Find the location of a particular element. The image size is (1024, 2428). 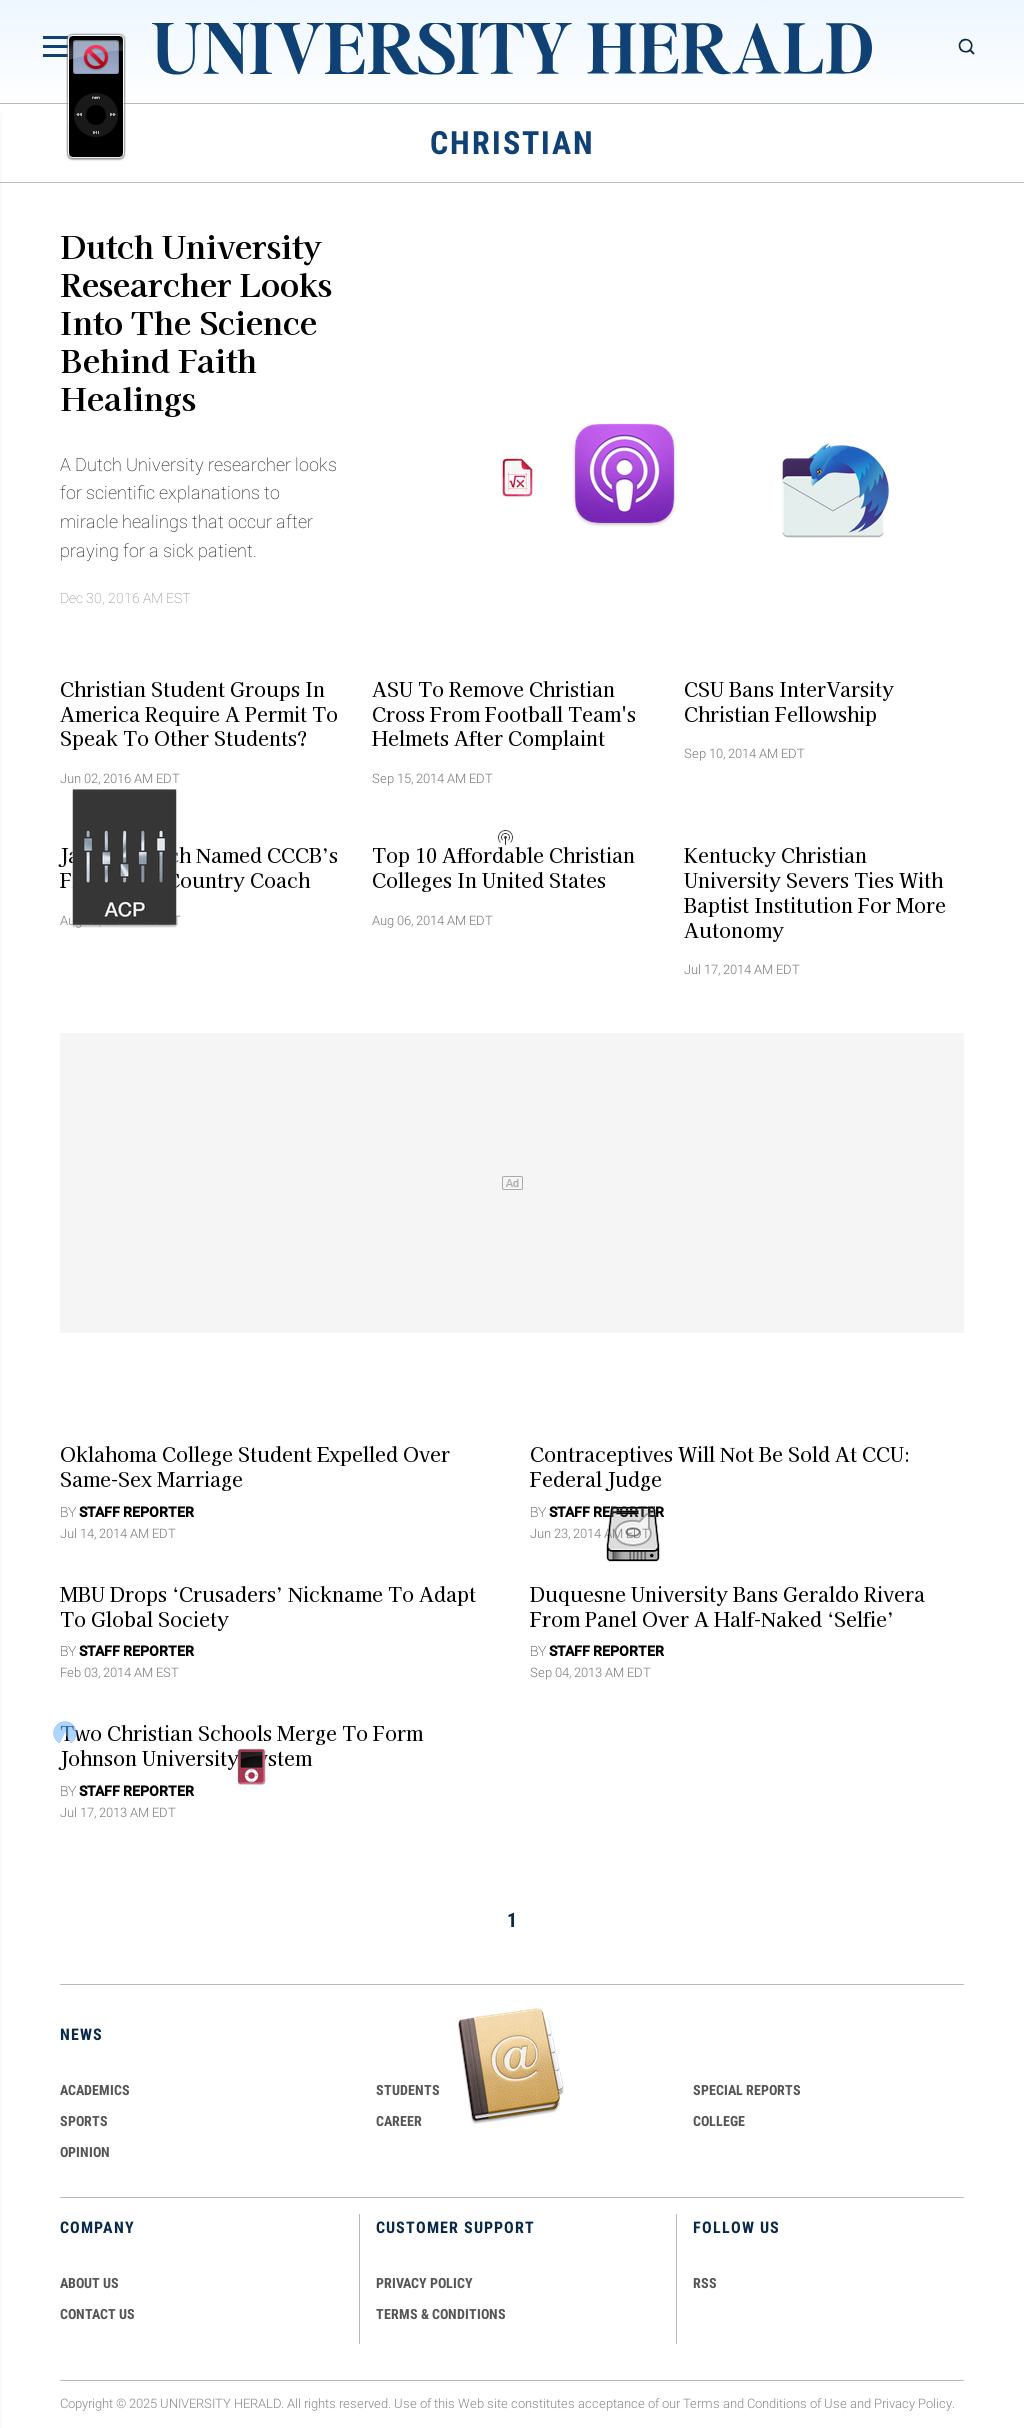

libreoffice math formula template file is located at coordinates (517, 477).